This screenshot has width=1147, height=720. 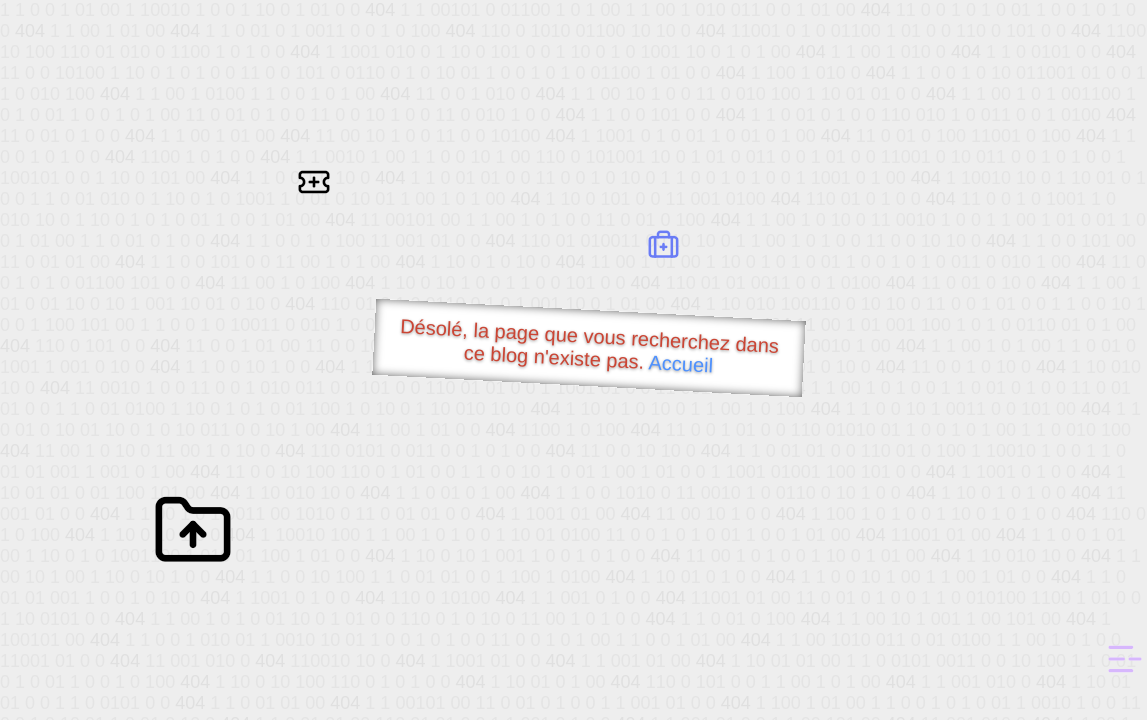 I want to click on upload files to this folder, so click(x=193, y=531).